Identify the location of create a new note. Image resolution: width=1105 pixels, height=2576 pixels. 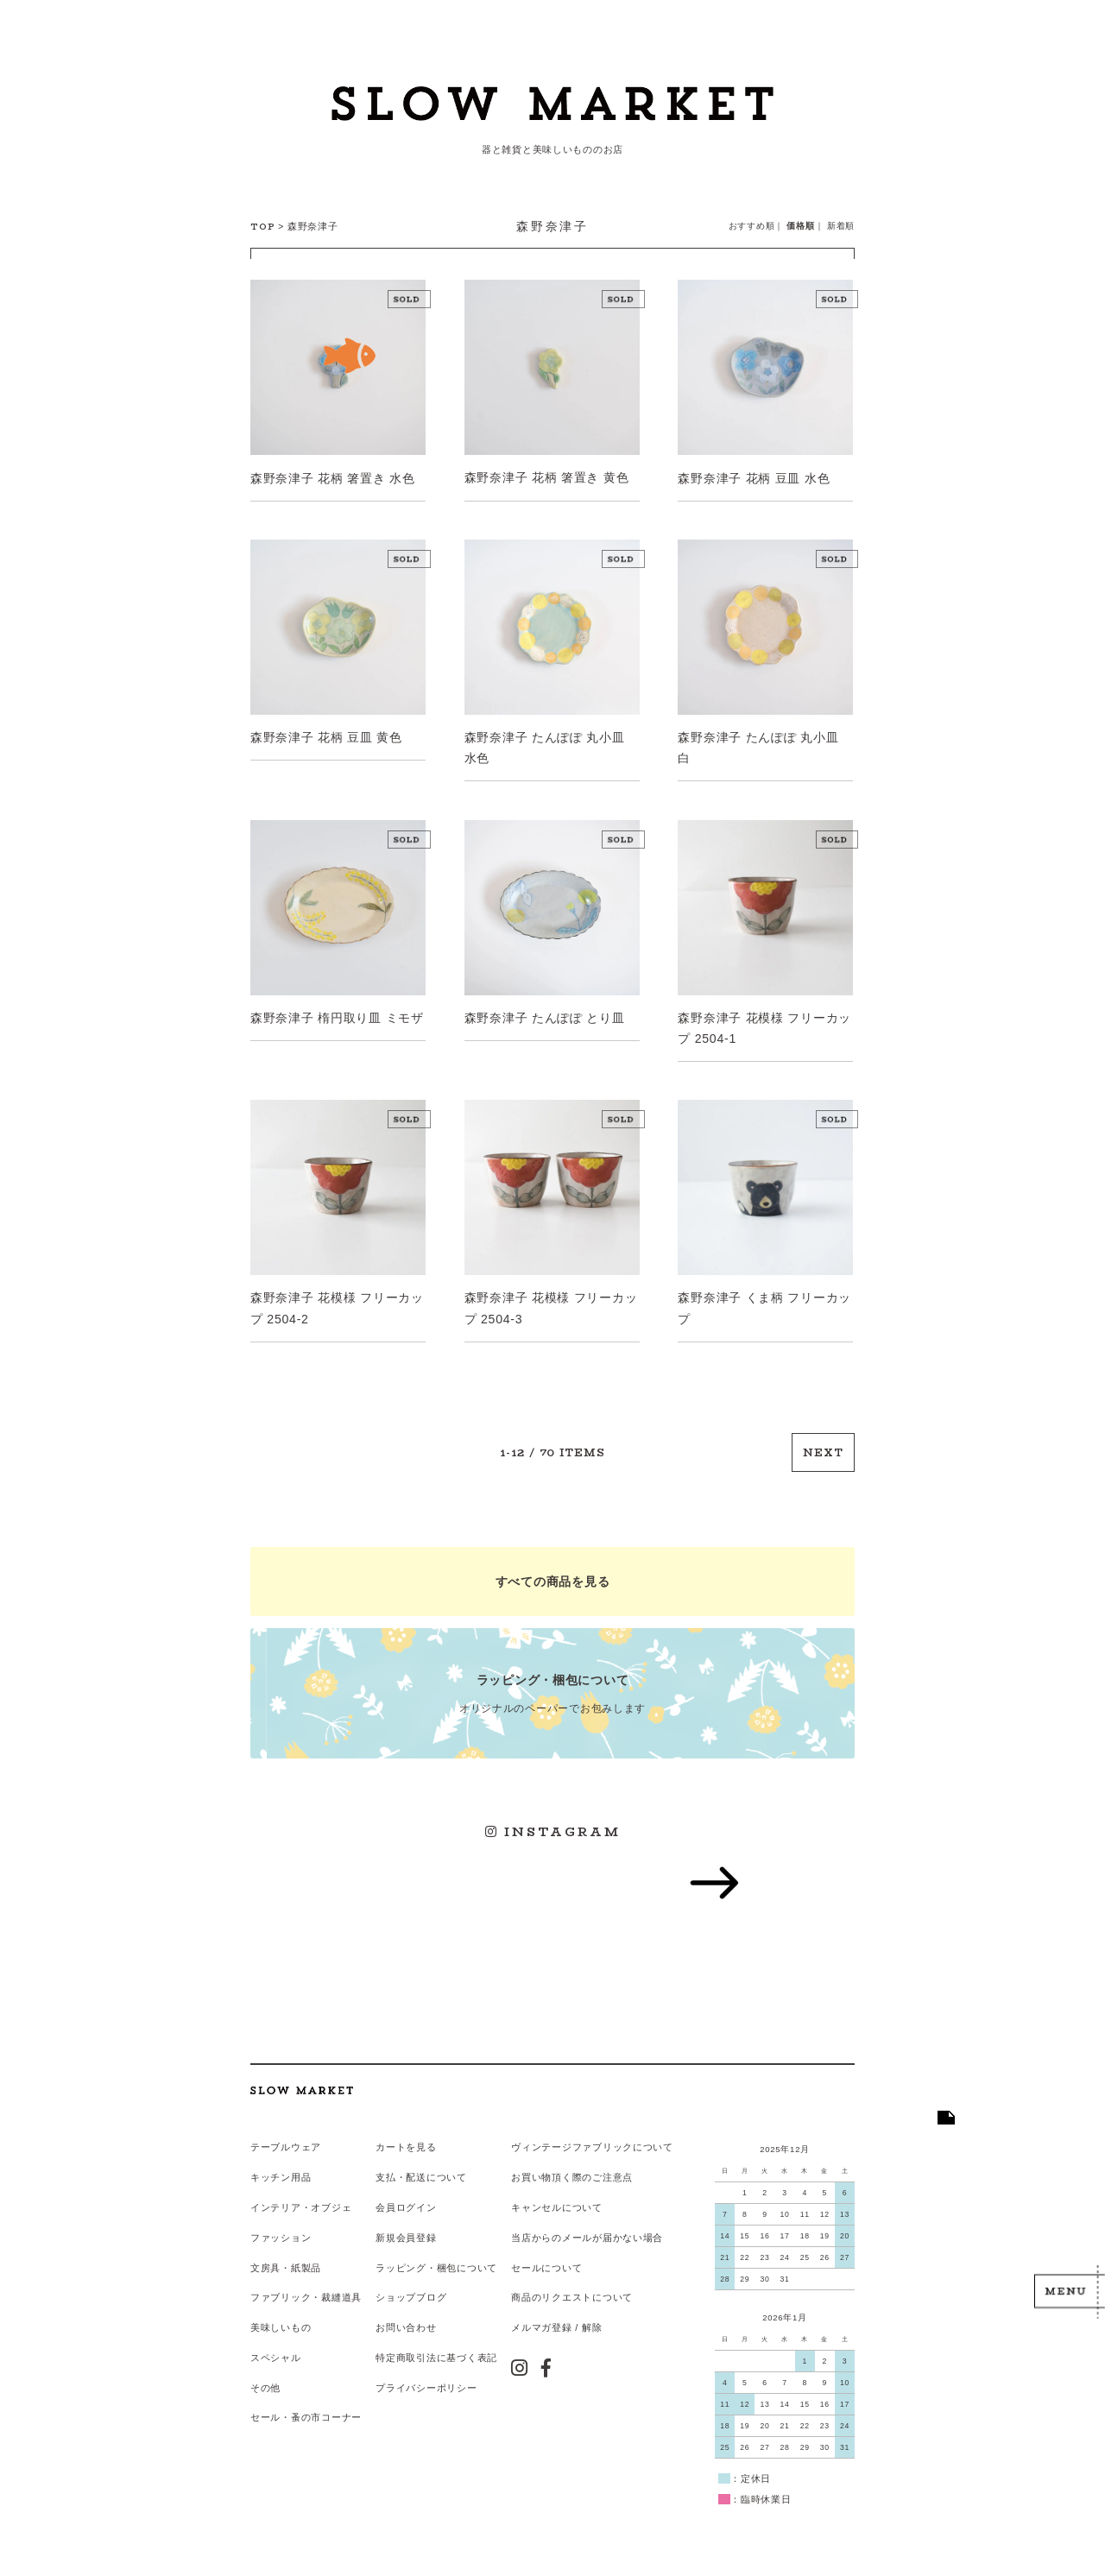
(946, 2118).